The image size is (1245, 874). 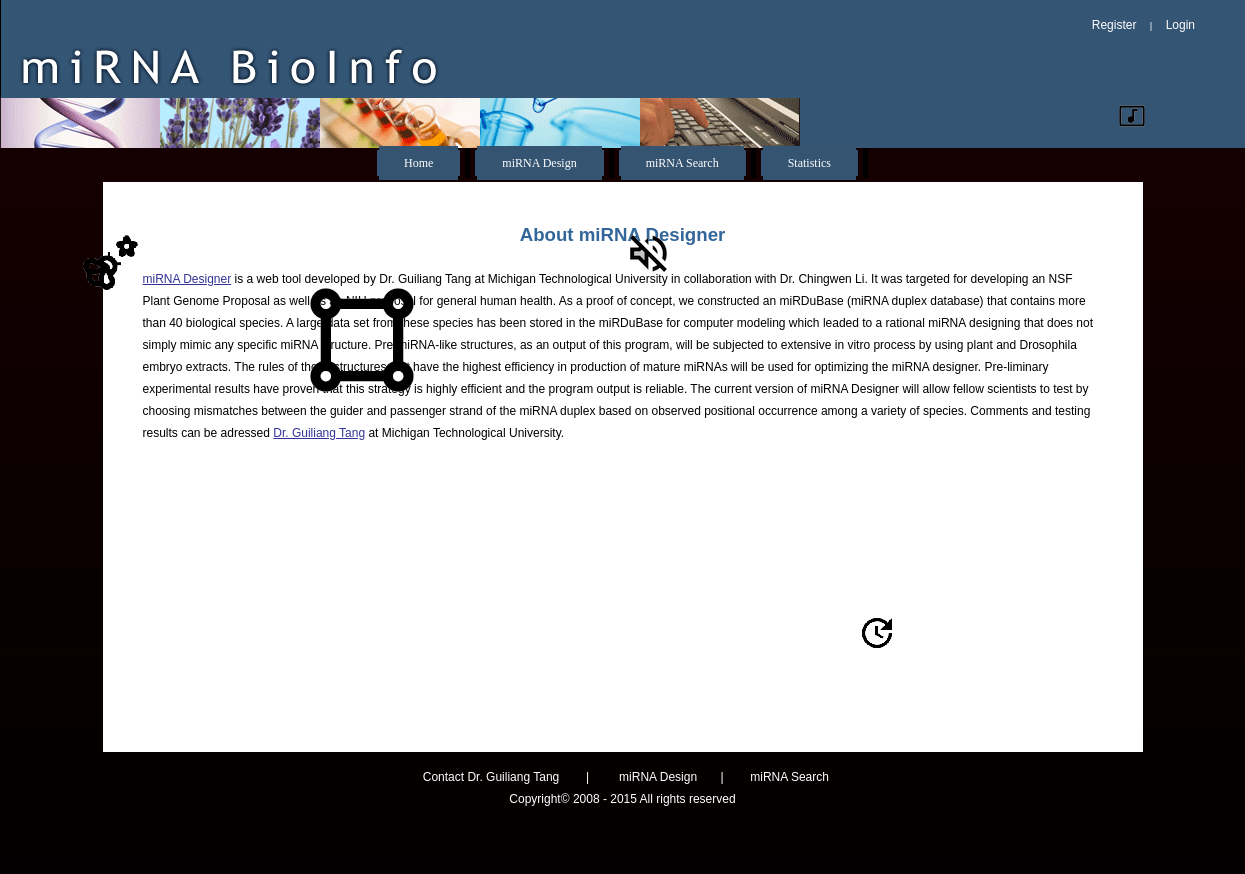 I want to click on play or browse music videos, so click(x=1132, y=116).